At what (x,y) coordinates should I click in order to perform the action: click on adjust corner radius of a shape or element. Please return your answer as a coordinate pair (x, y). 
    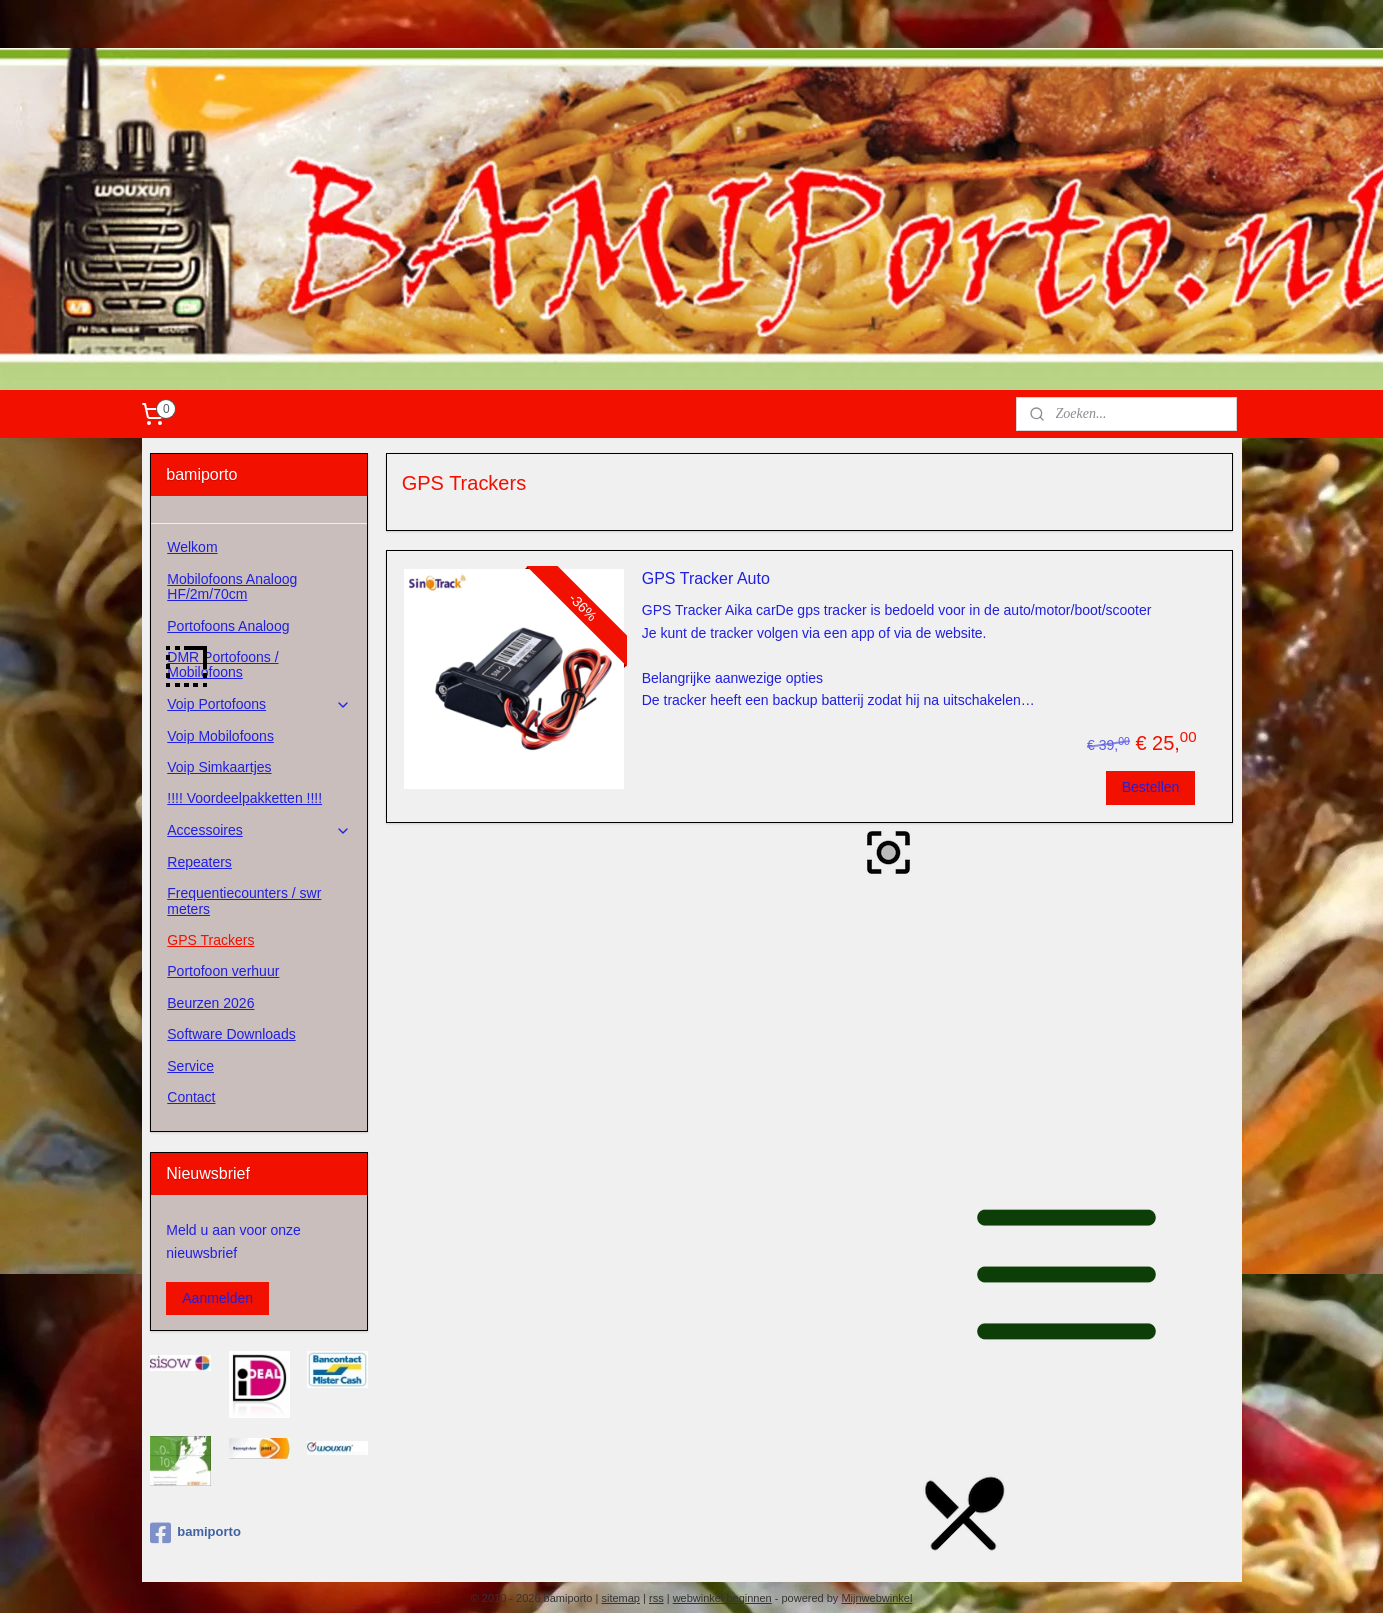
    Looking at the image, I should click on (186, 666).